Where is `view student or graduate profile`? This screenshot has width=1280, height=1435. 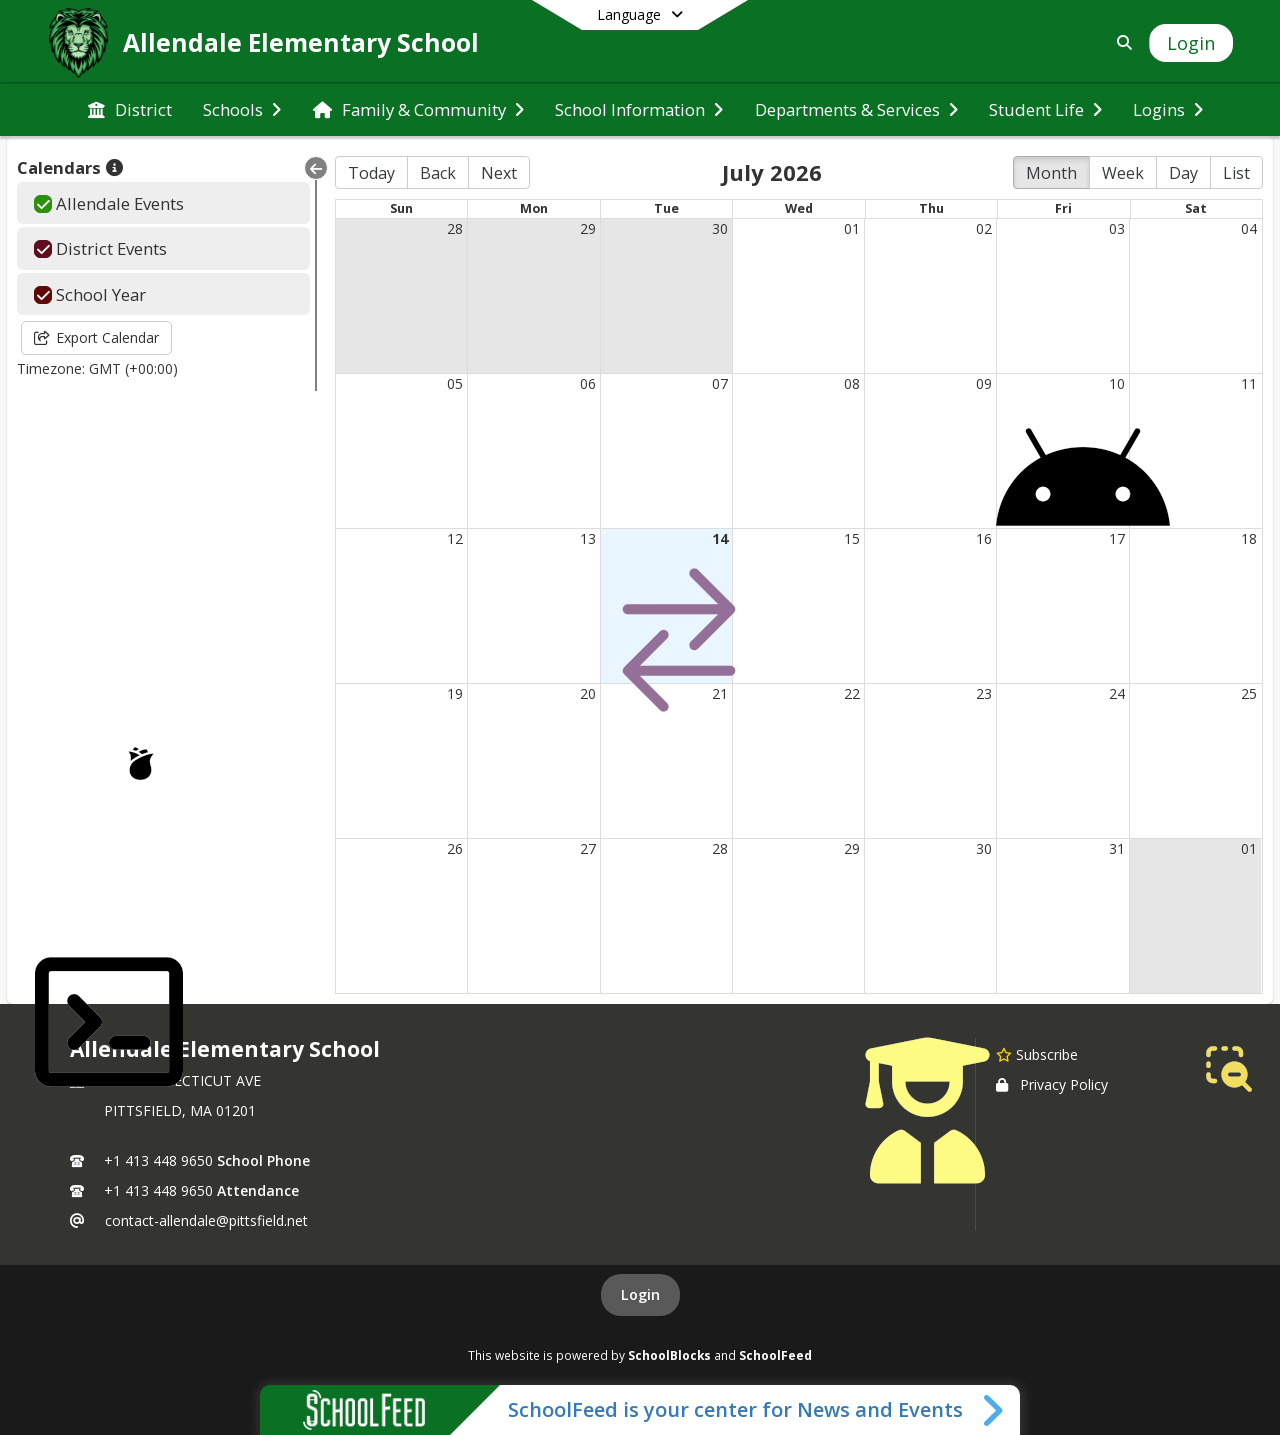 view student or graduate profile is located at coordinates (927, 1112).